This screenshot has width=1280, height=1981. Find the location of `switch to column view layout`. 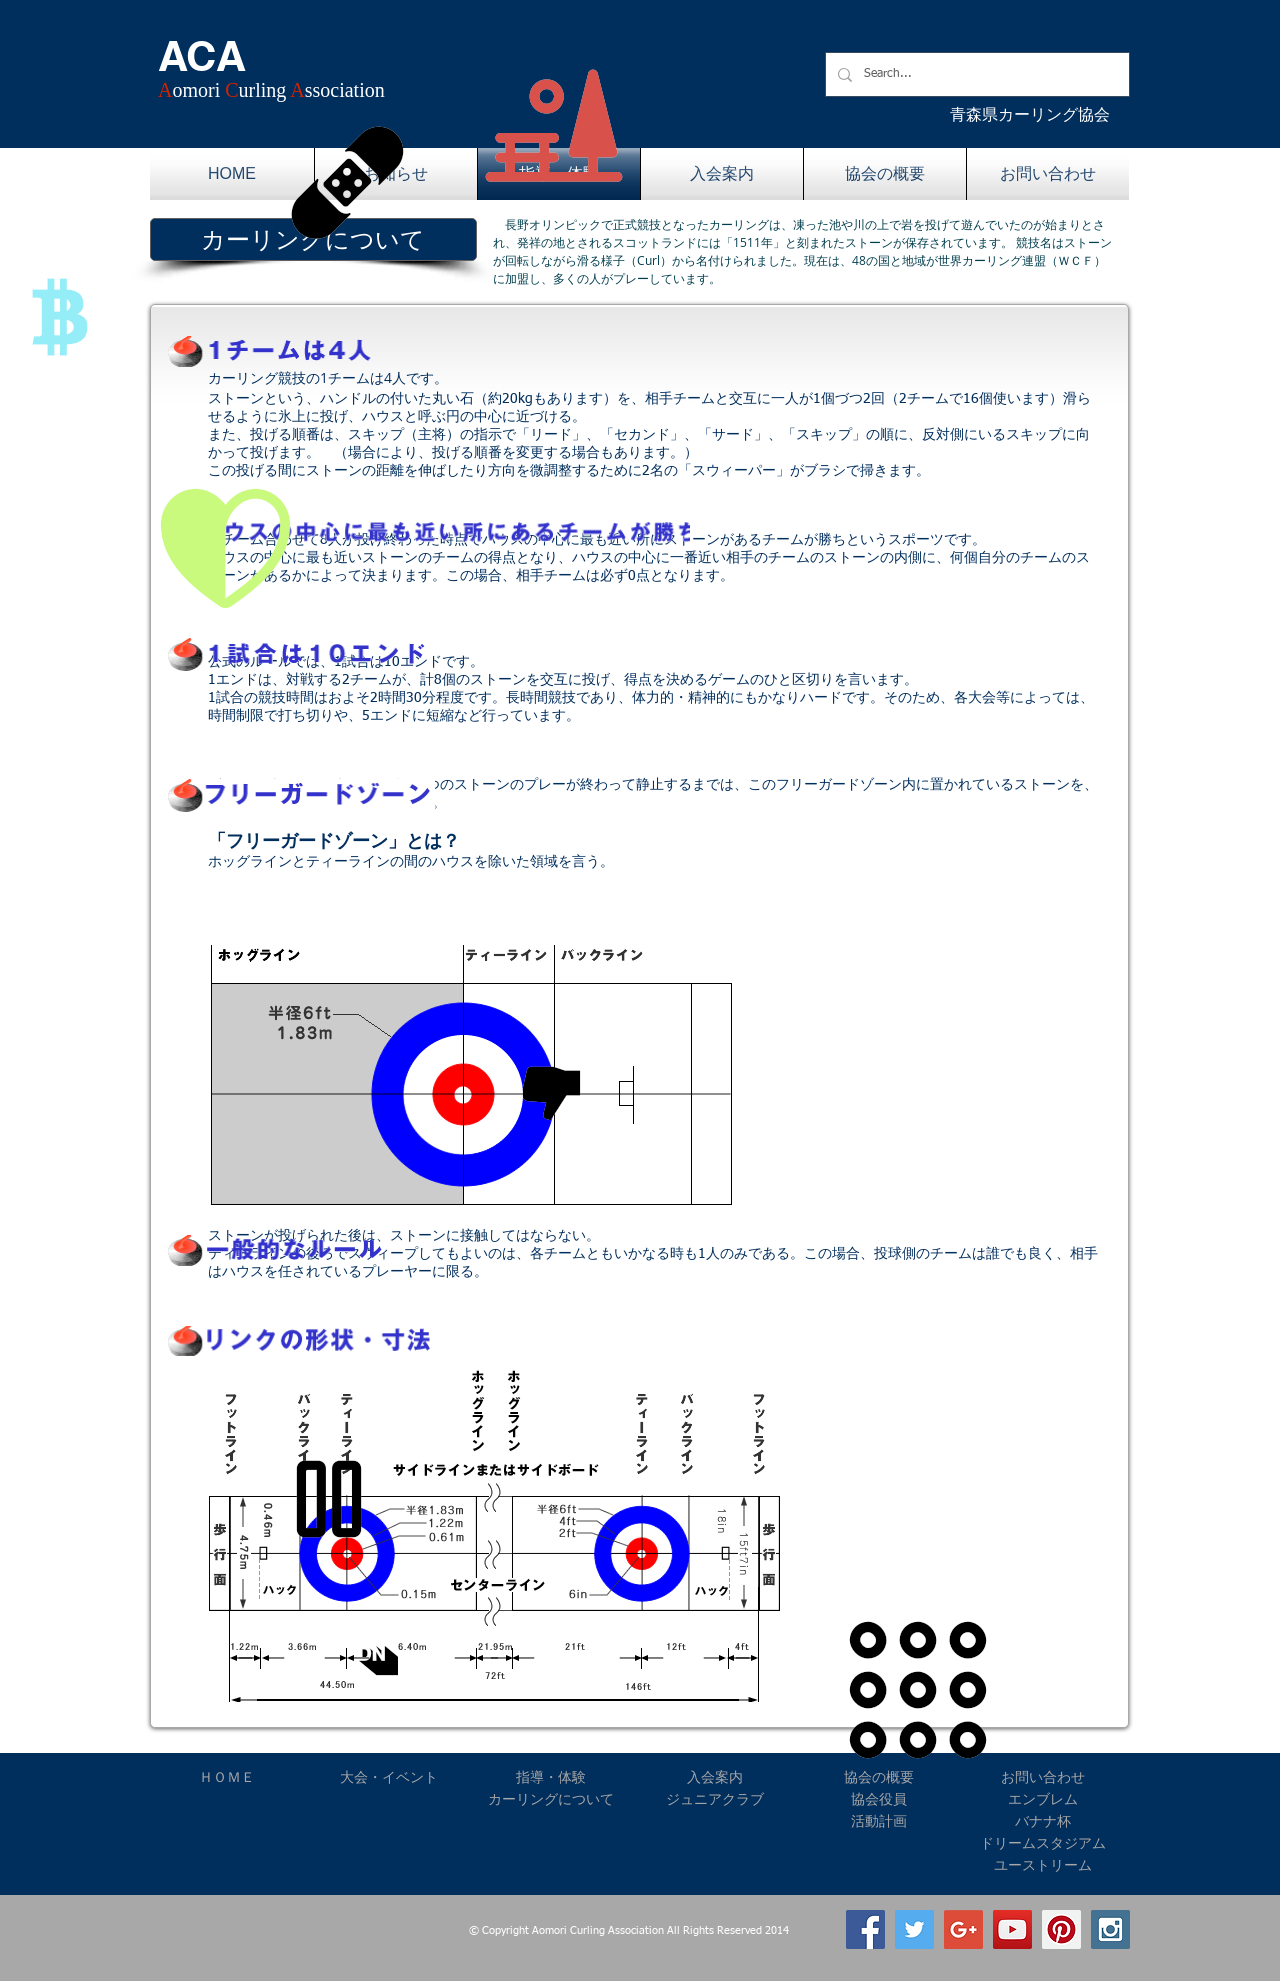

switch to column view layout is located at coordinates (329, 1499).